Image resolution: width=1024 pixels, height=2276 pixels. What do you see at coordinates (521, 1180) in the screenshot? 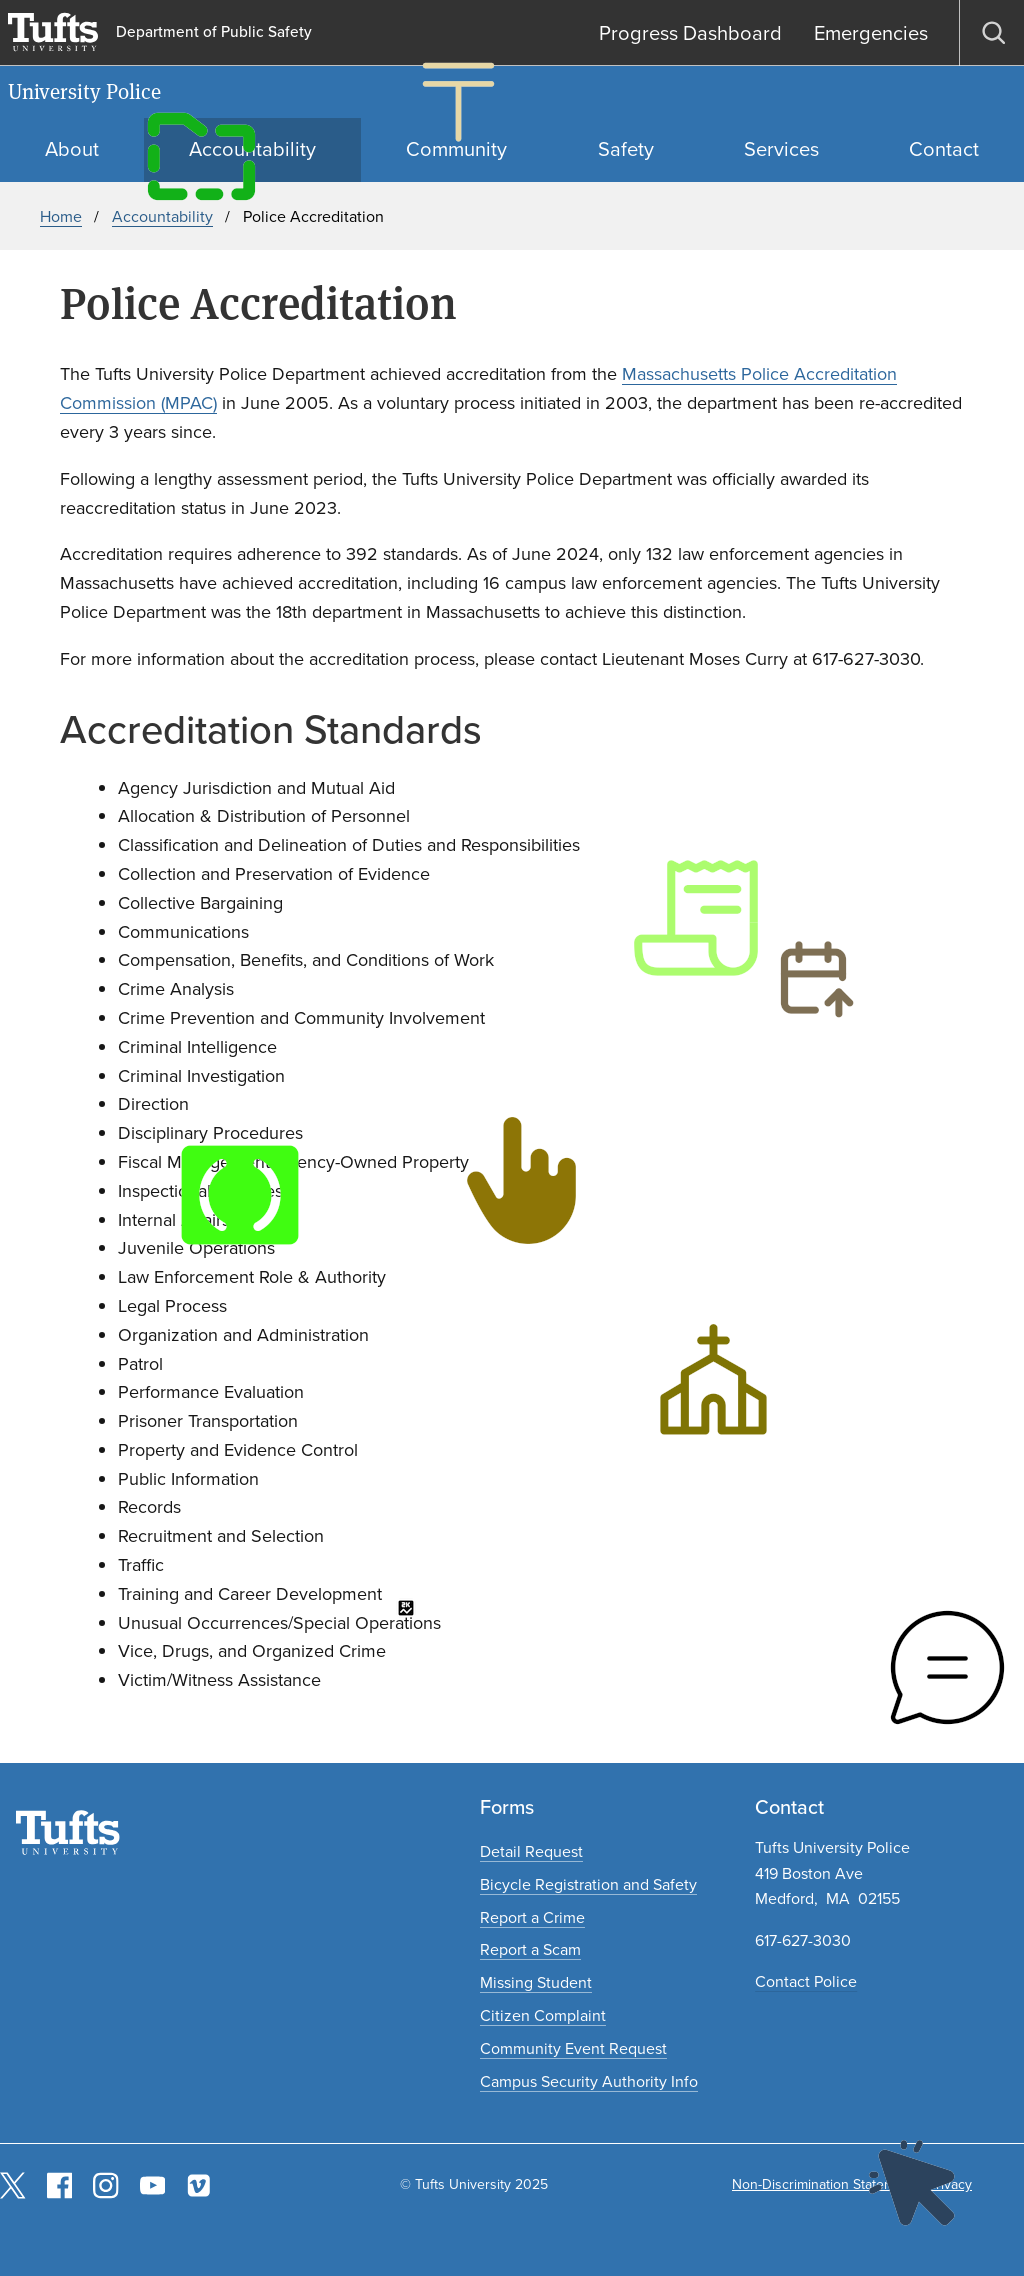
I see `tap or click to interact` at bounding box center [521, 1180].